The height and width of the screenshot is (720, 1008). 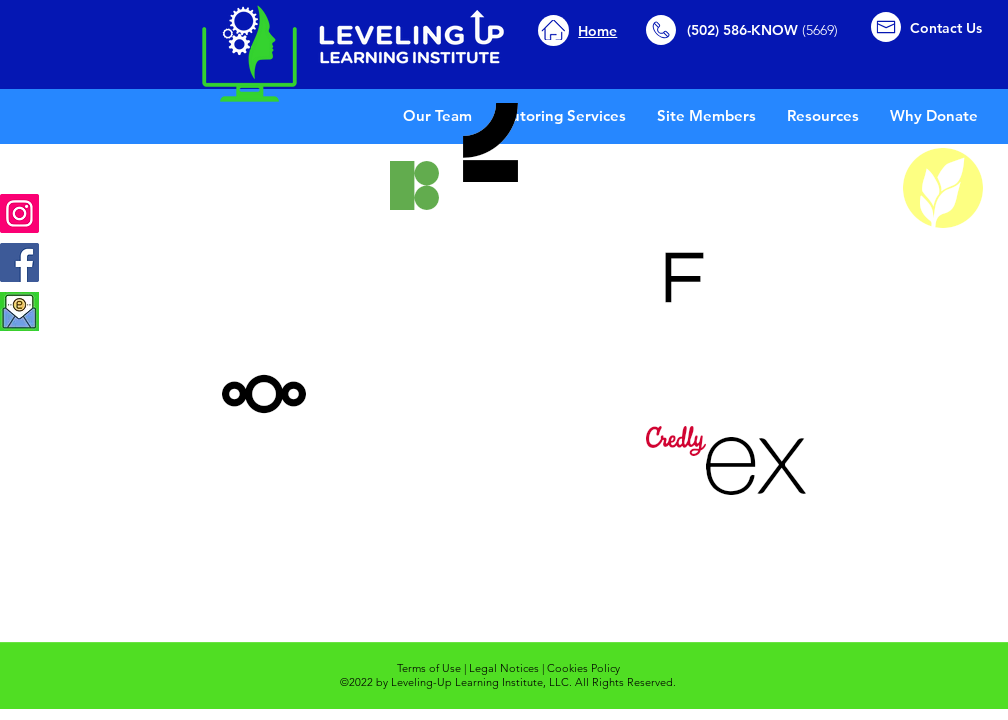 I want to click on visit credly profile or credentials, so click(x=676, y=441).